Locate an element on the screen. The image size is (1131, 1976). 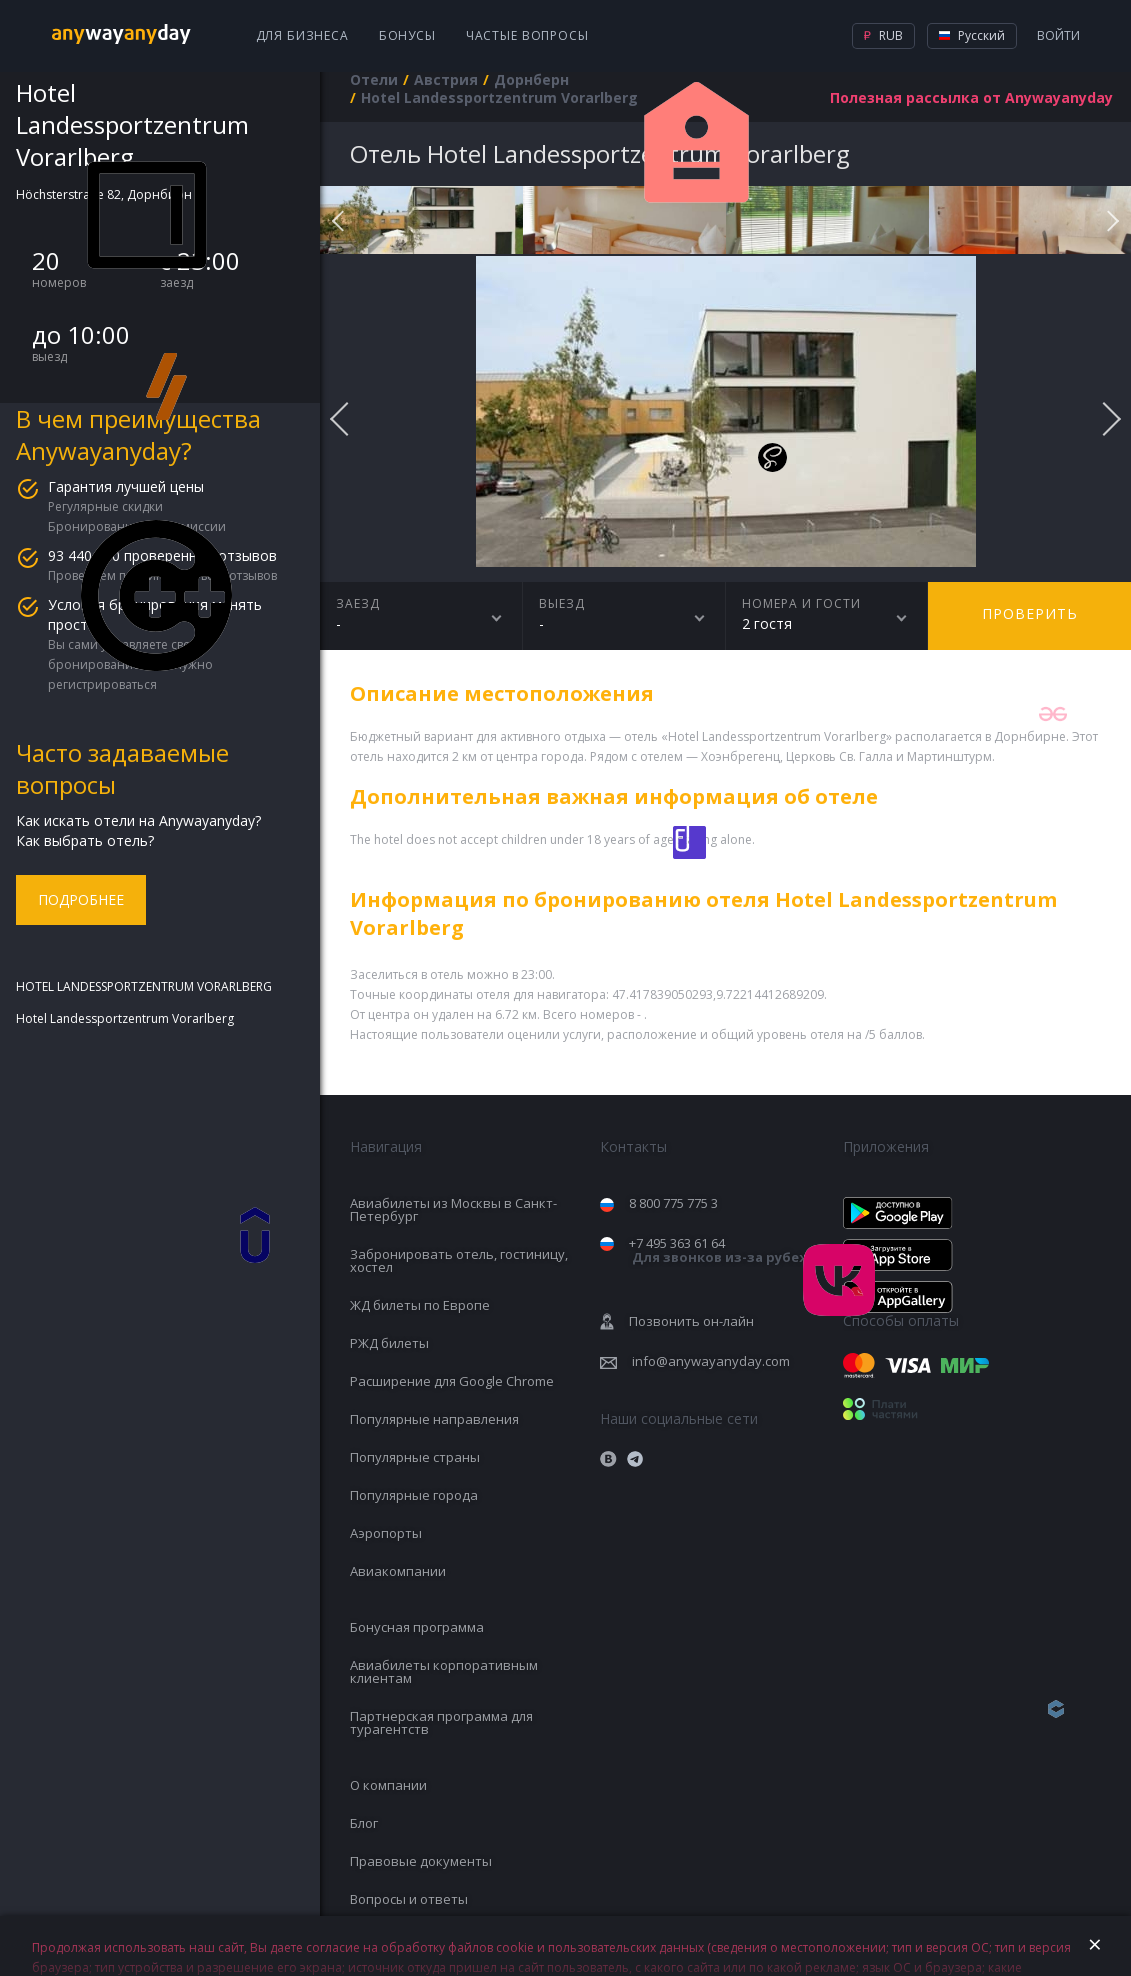
switch to right sidebar layout is located at coordinates (147, 215).